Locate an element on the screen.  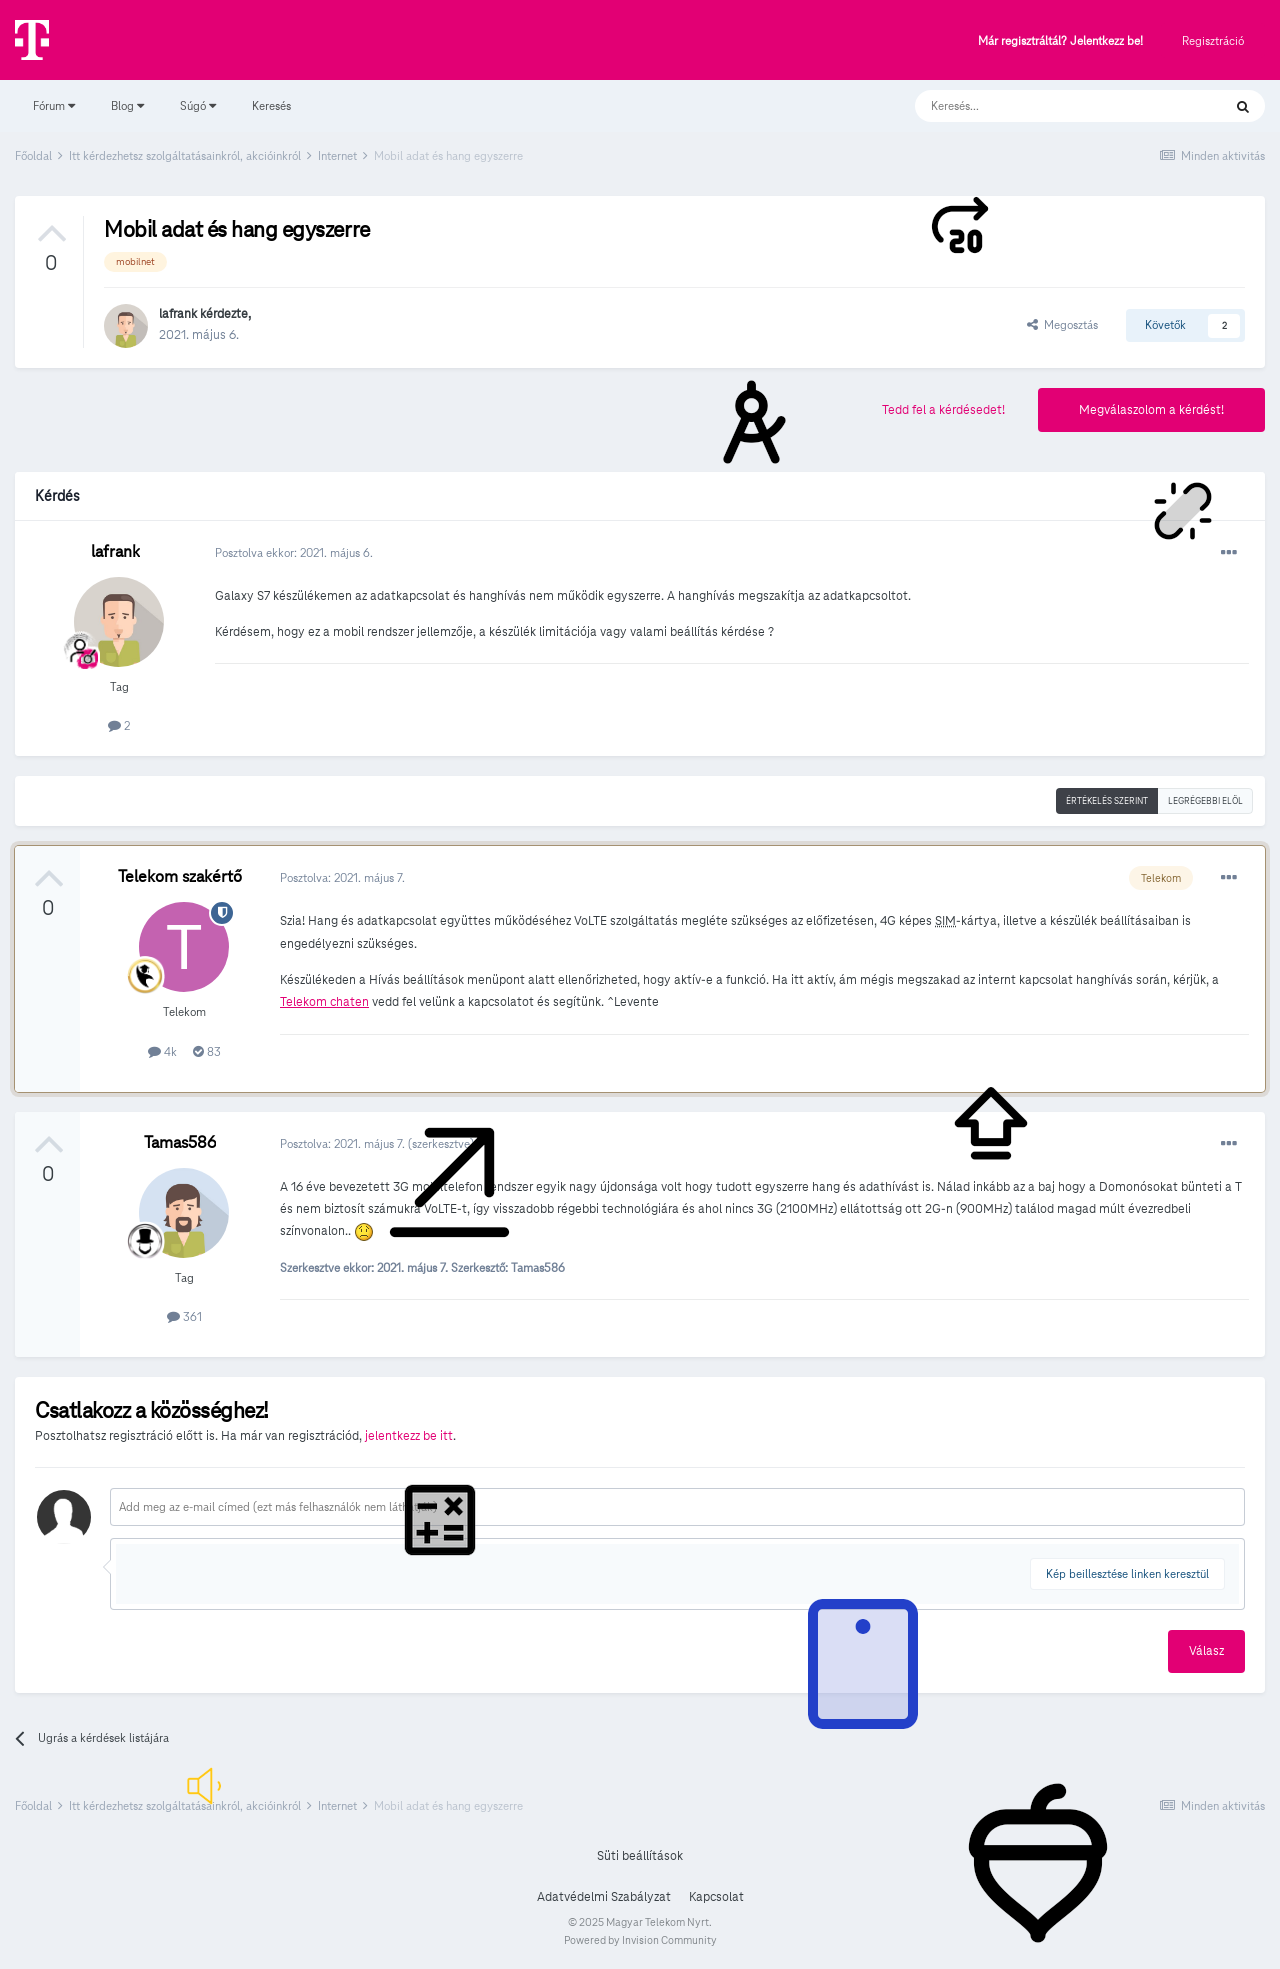
open link in new window or tab is located at coordinates (449, 1177).